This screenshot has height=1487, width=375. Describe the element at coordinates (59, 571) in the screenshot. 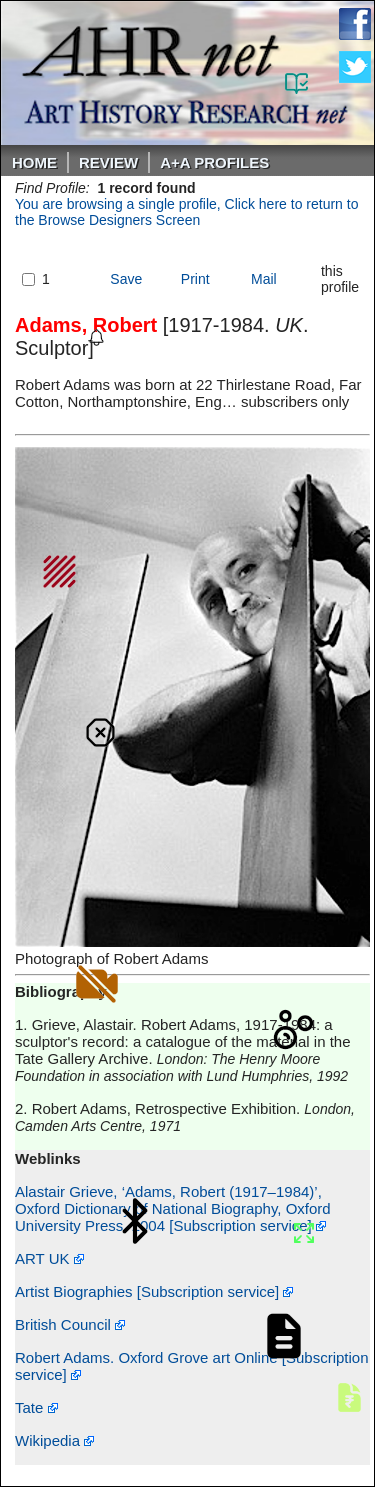

I see `apply texture or pattern to selection` at that location.